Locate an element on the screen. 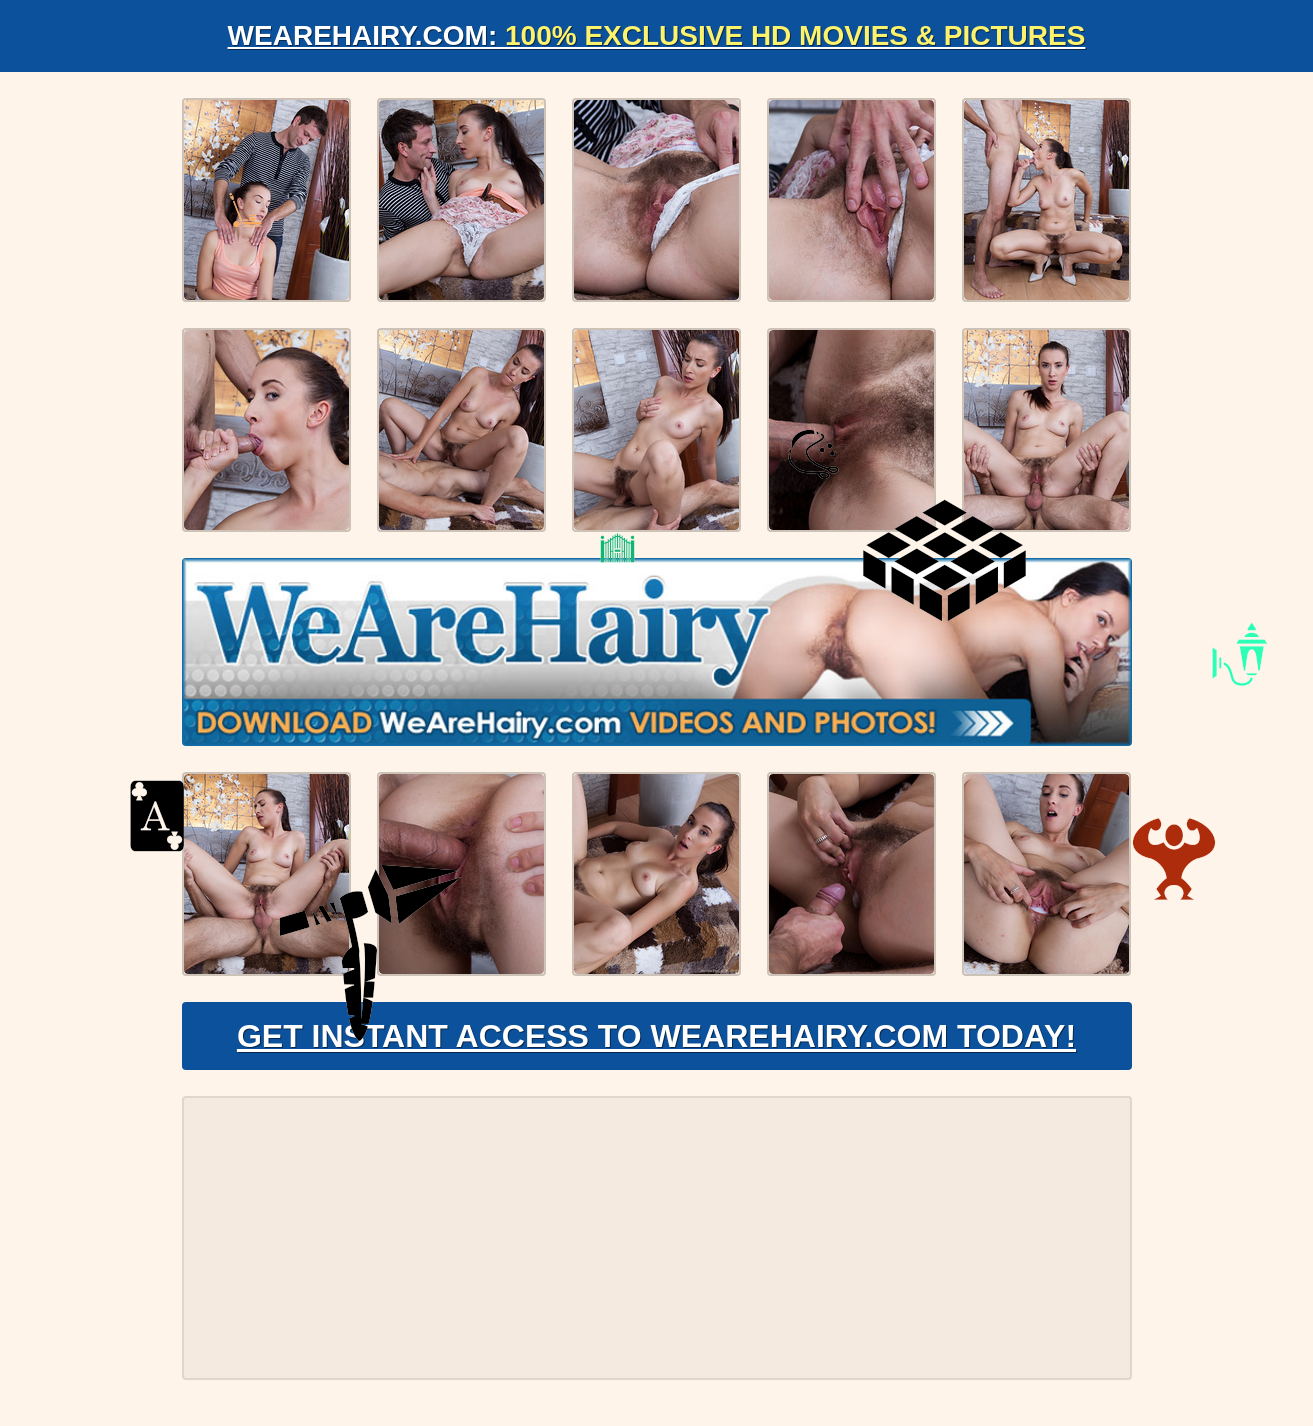 This screenshot has width=1313, height=1426. view strength or fitness stats is located at coordinates (1174, 859).